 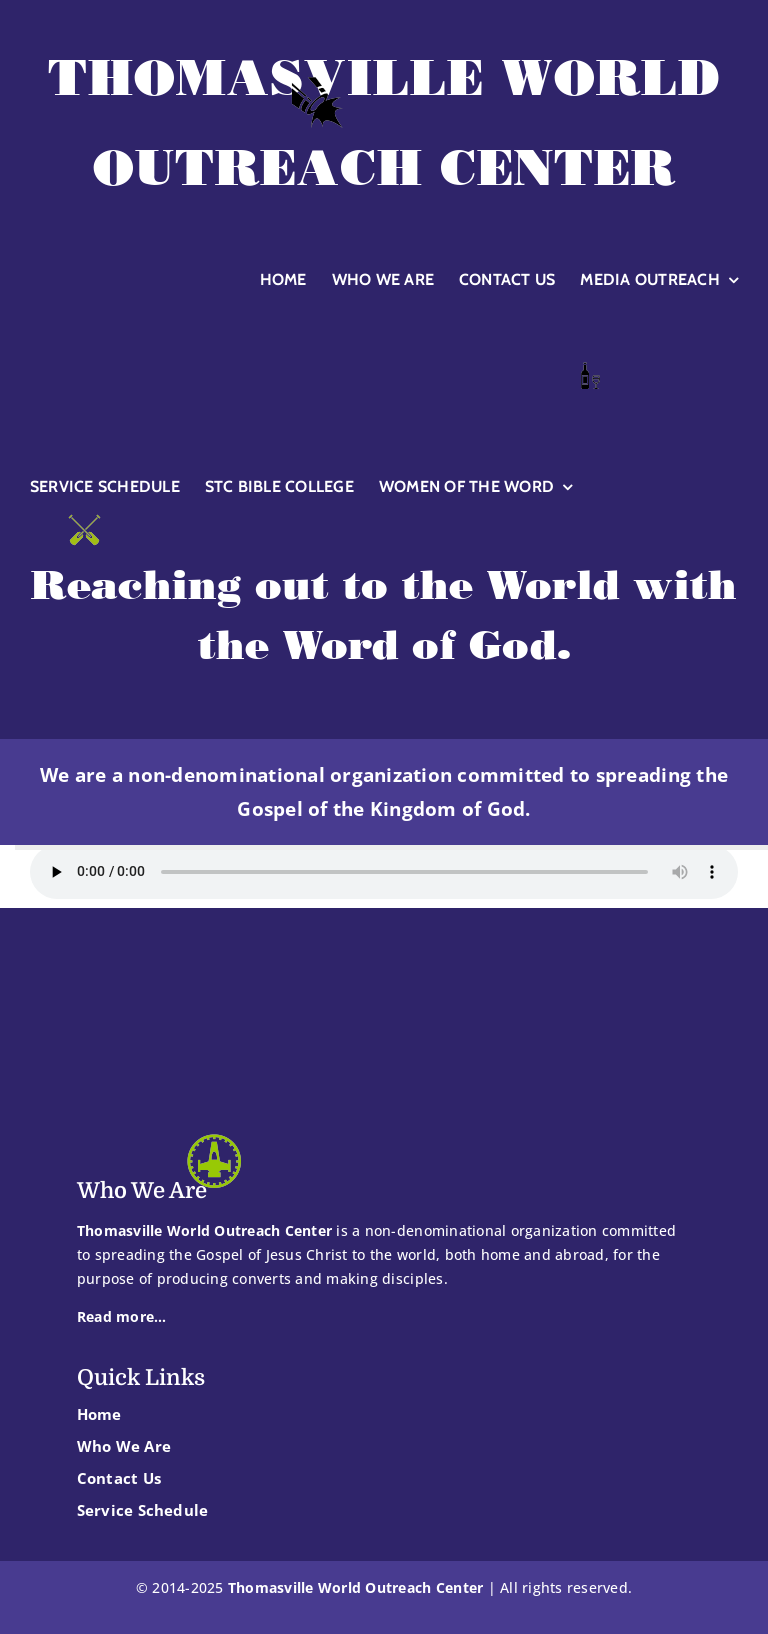 What do you see at coordinates (317, 103) in the screenshot?
I see `fire cannon or launch projectile` at bounding box center [317, 103].